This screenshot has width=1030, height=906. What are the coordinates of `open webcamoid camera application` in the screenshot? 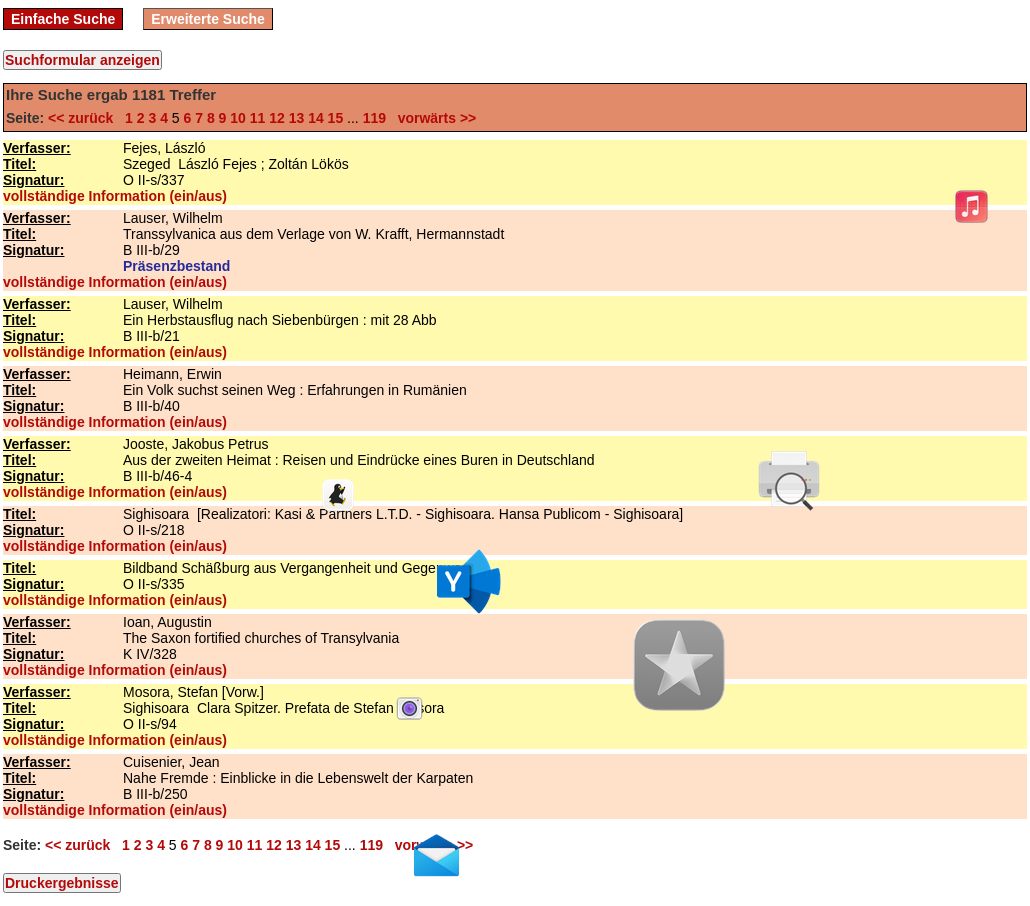 It's located at (409, 708).